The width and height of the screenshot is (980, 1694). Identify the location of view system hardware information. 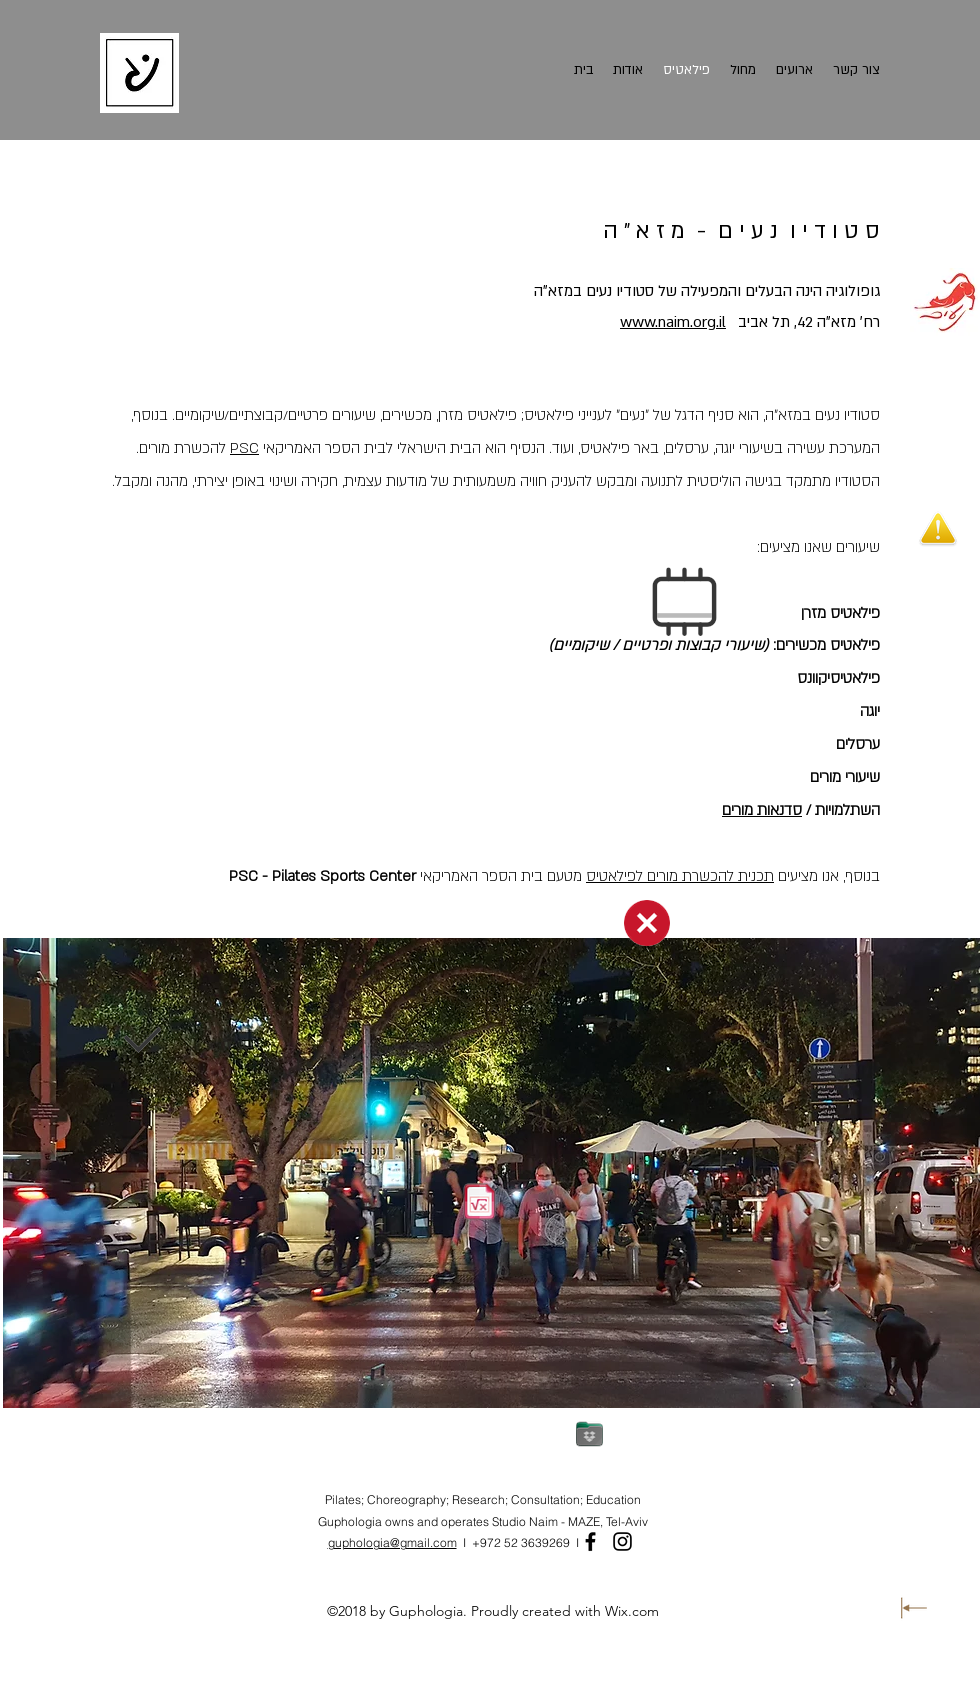
(684, 599).